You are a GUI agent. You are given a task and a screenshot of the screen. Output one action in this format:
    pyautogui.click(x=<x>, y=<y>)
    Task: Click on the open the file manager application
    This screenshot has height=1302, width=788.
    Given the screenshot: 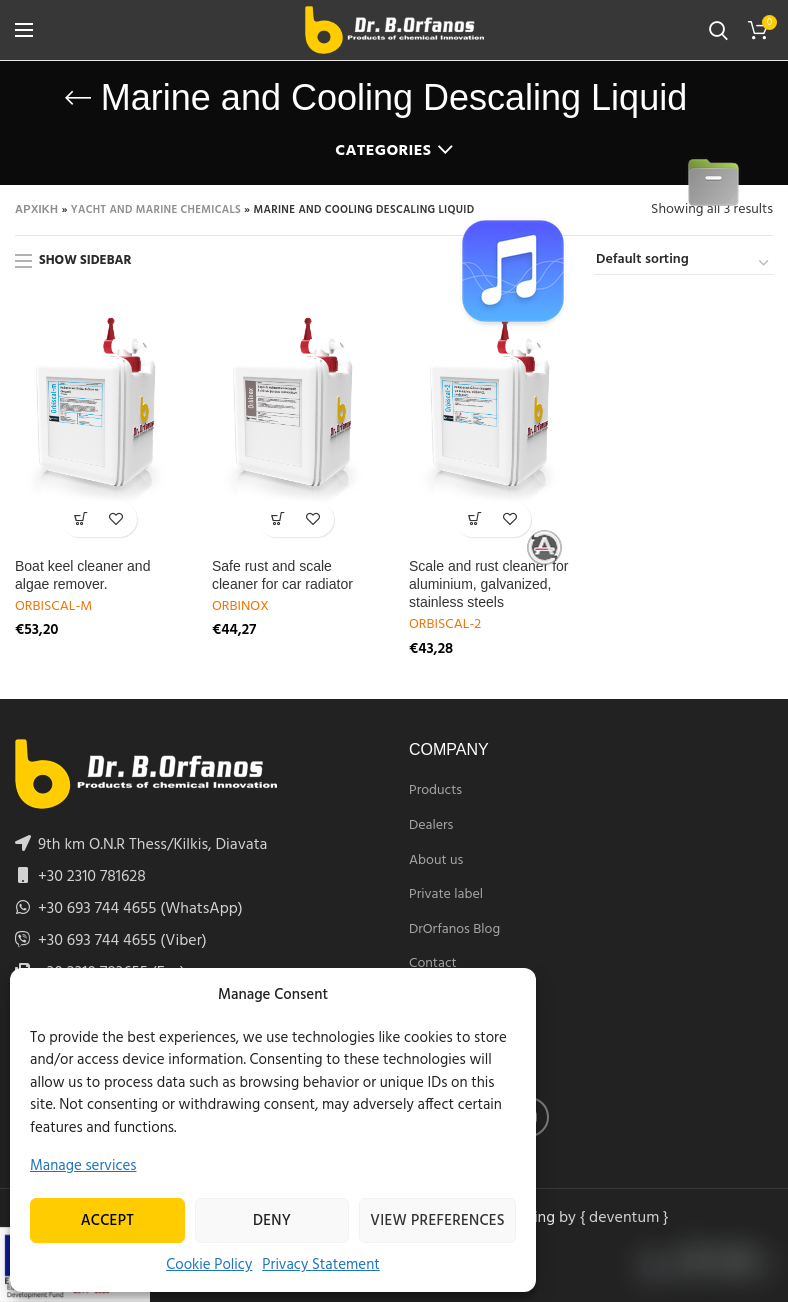 What is the action you would take?
    pyautogui.click(x=713, y=182)
    